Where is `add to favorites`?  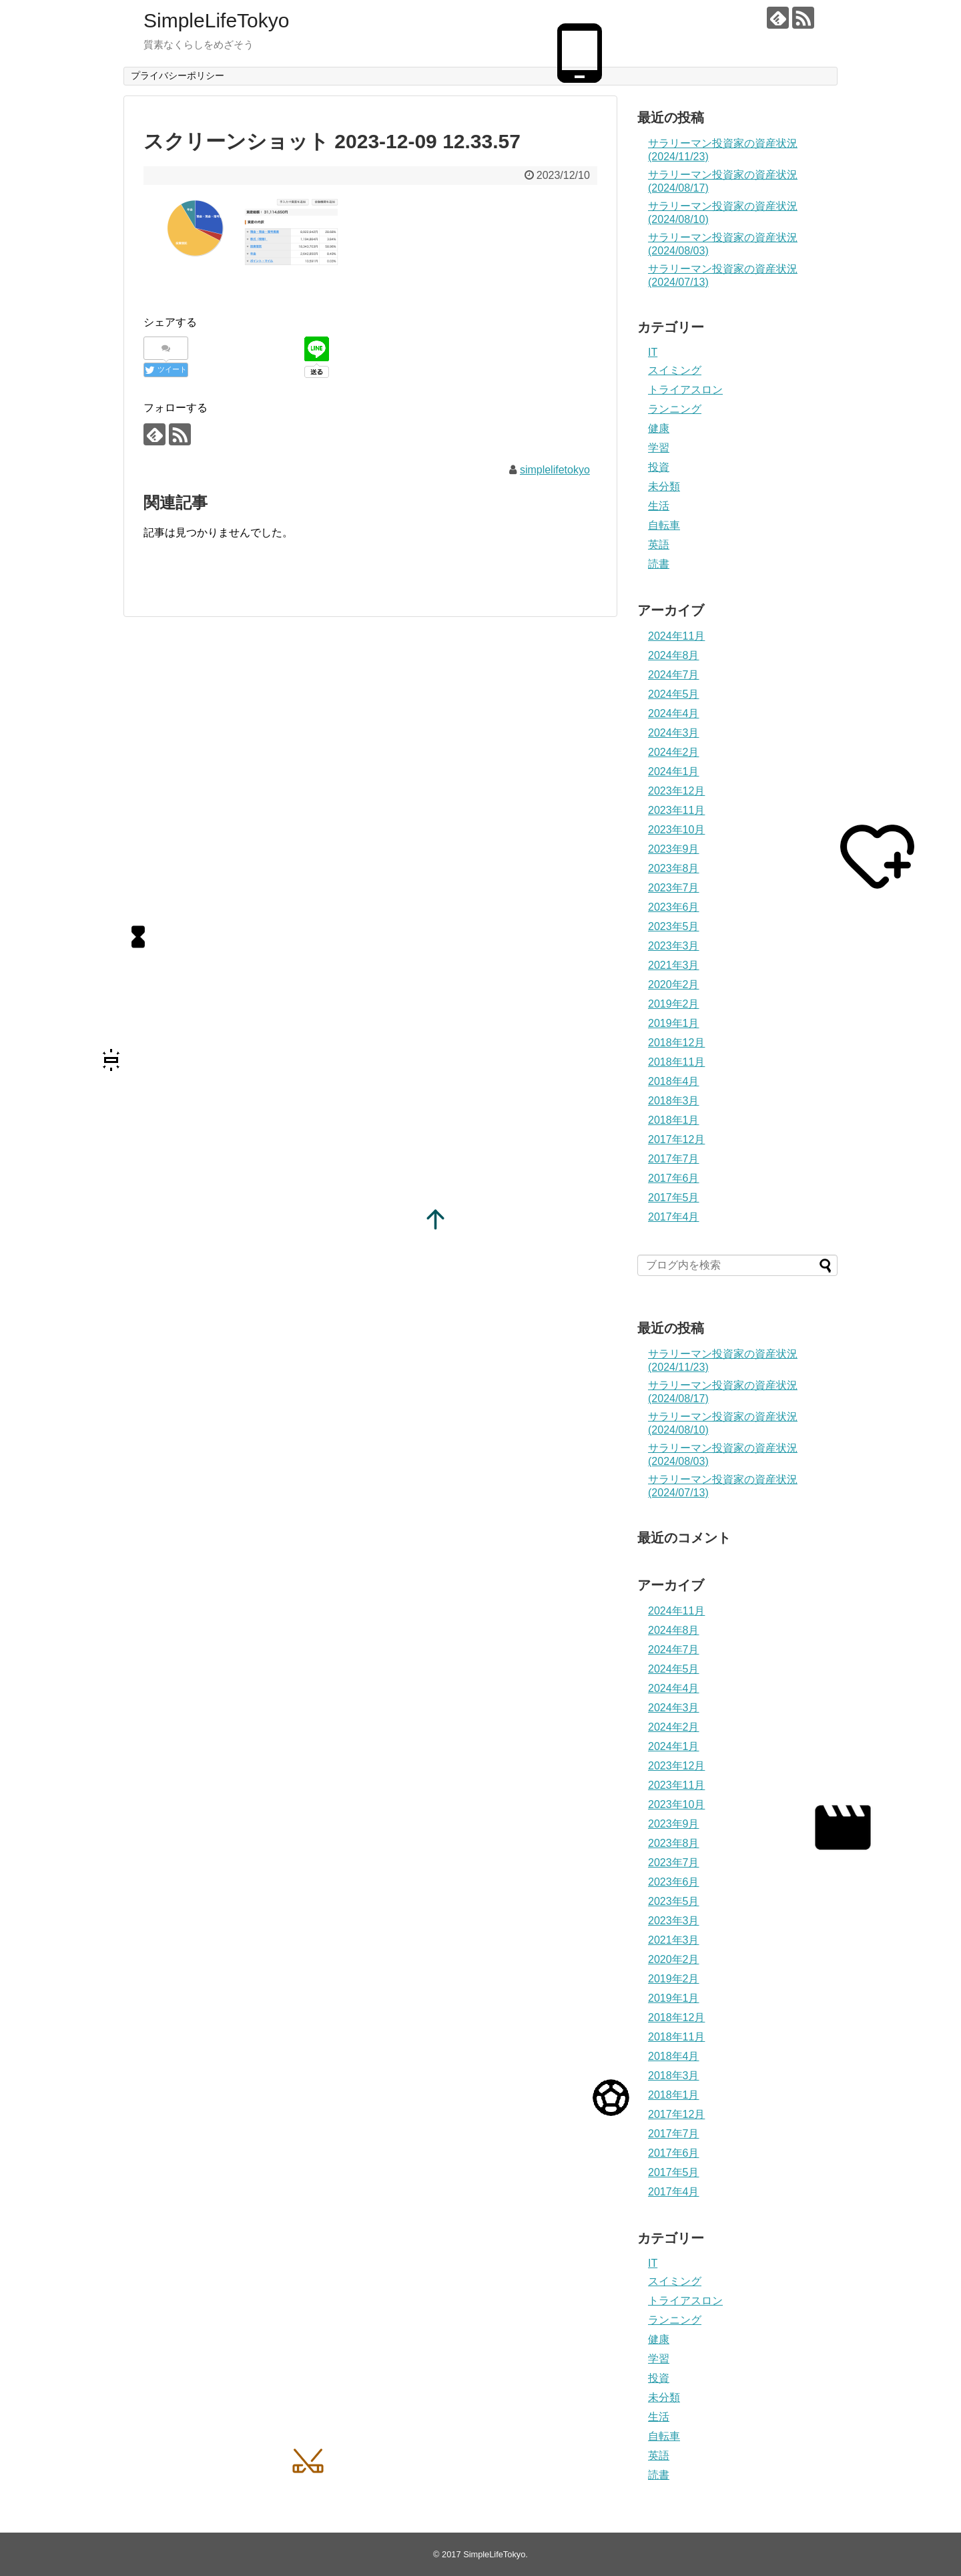
add to favorites is located at coordinates (877, 855).